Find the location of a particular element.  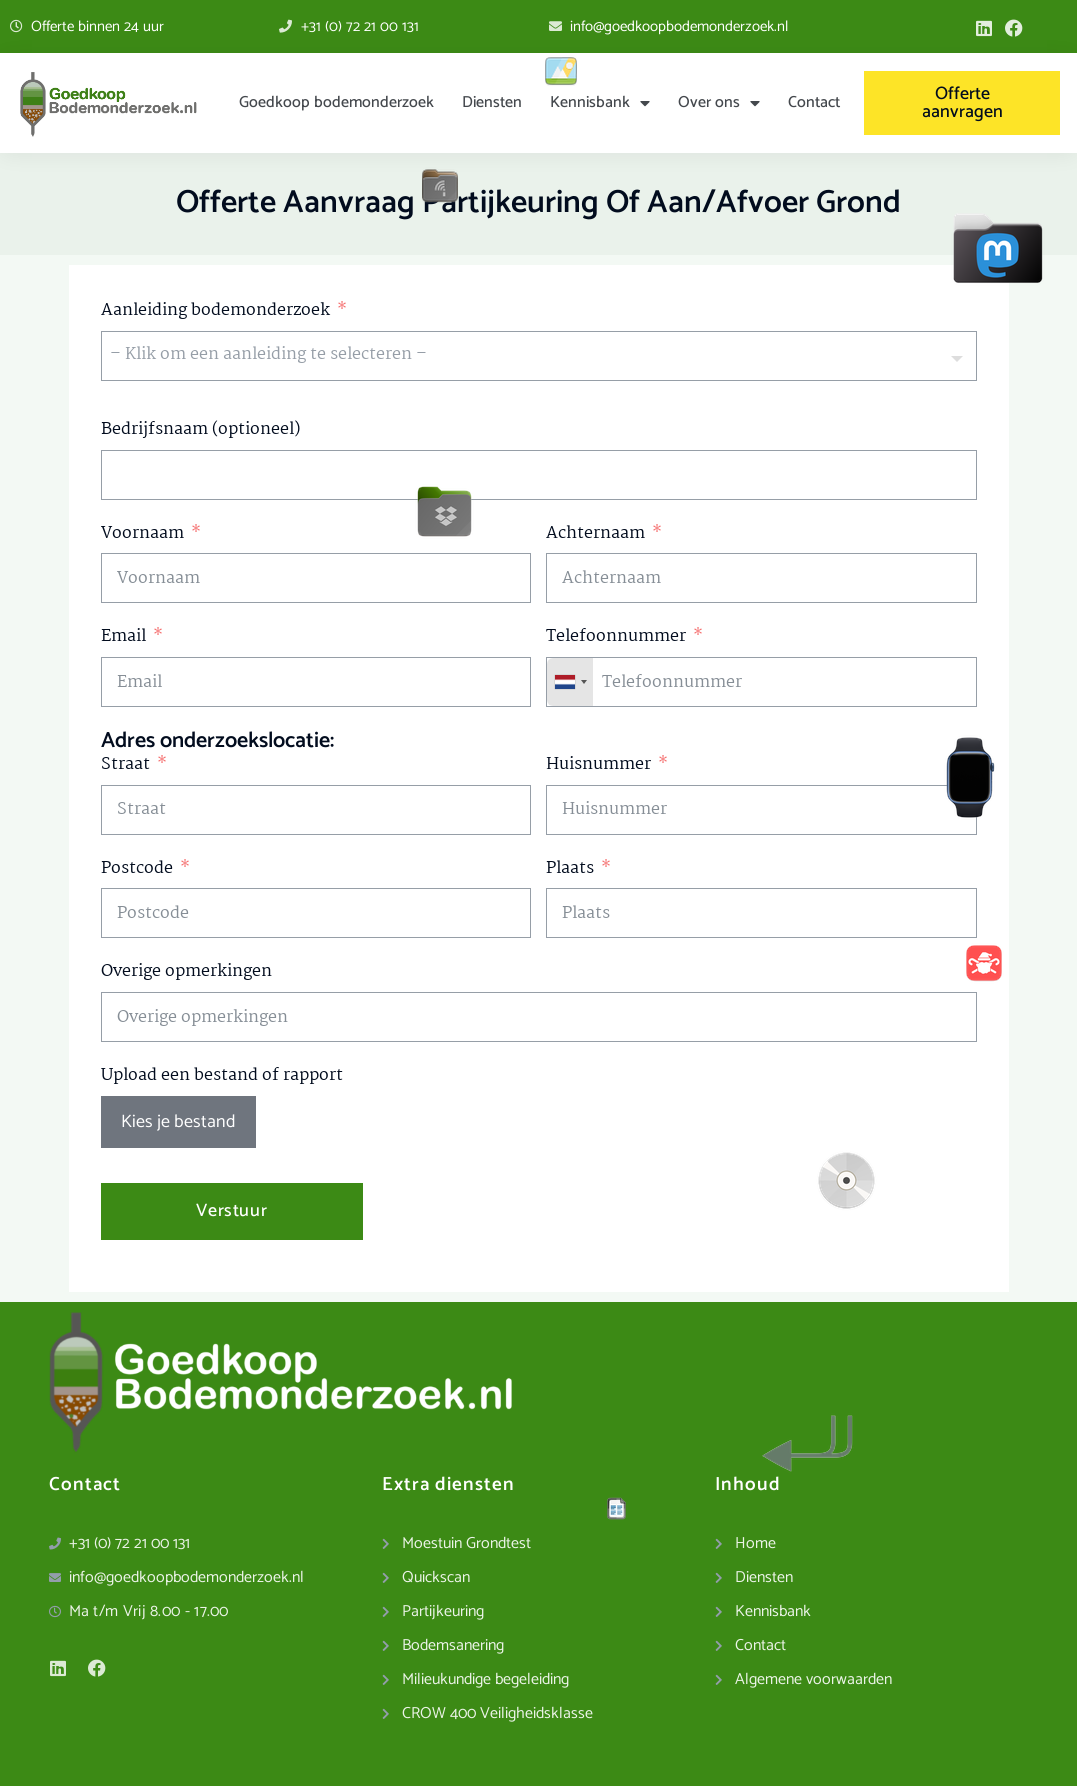

folder containing mastodon-related files is located at coordinates (997, 250).